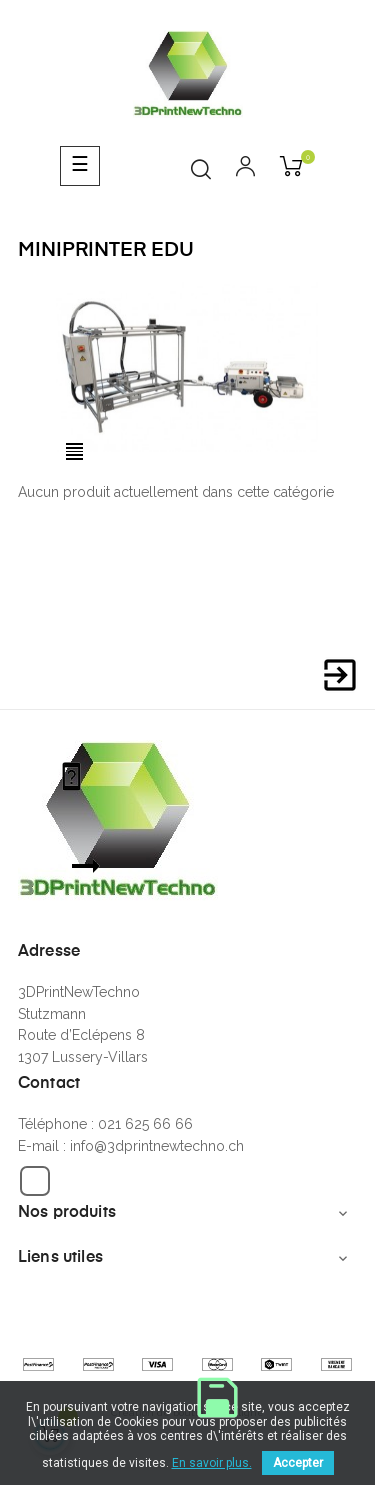  What do you see at coordinates (86, 866) in the screenshot?
I see `proceed to the next step` at bounding box center [86, 866].